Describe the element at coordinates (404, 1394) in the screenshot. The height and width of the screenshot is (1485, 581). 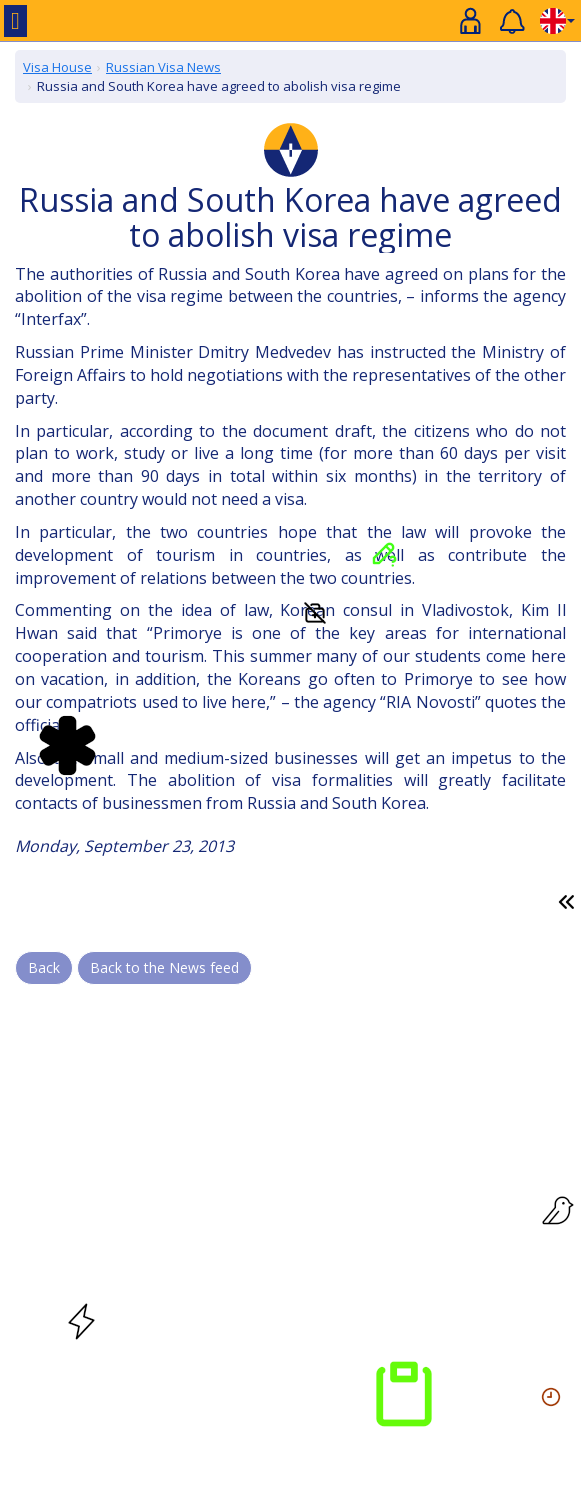
I see `paste copied content from clipboard` at that location.